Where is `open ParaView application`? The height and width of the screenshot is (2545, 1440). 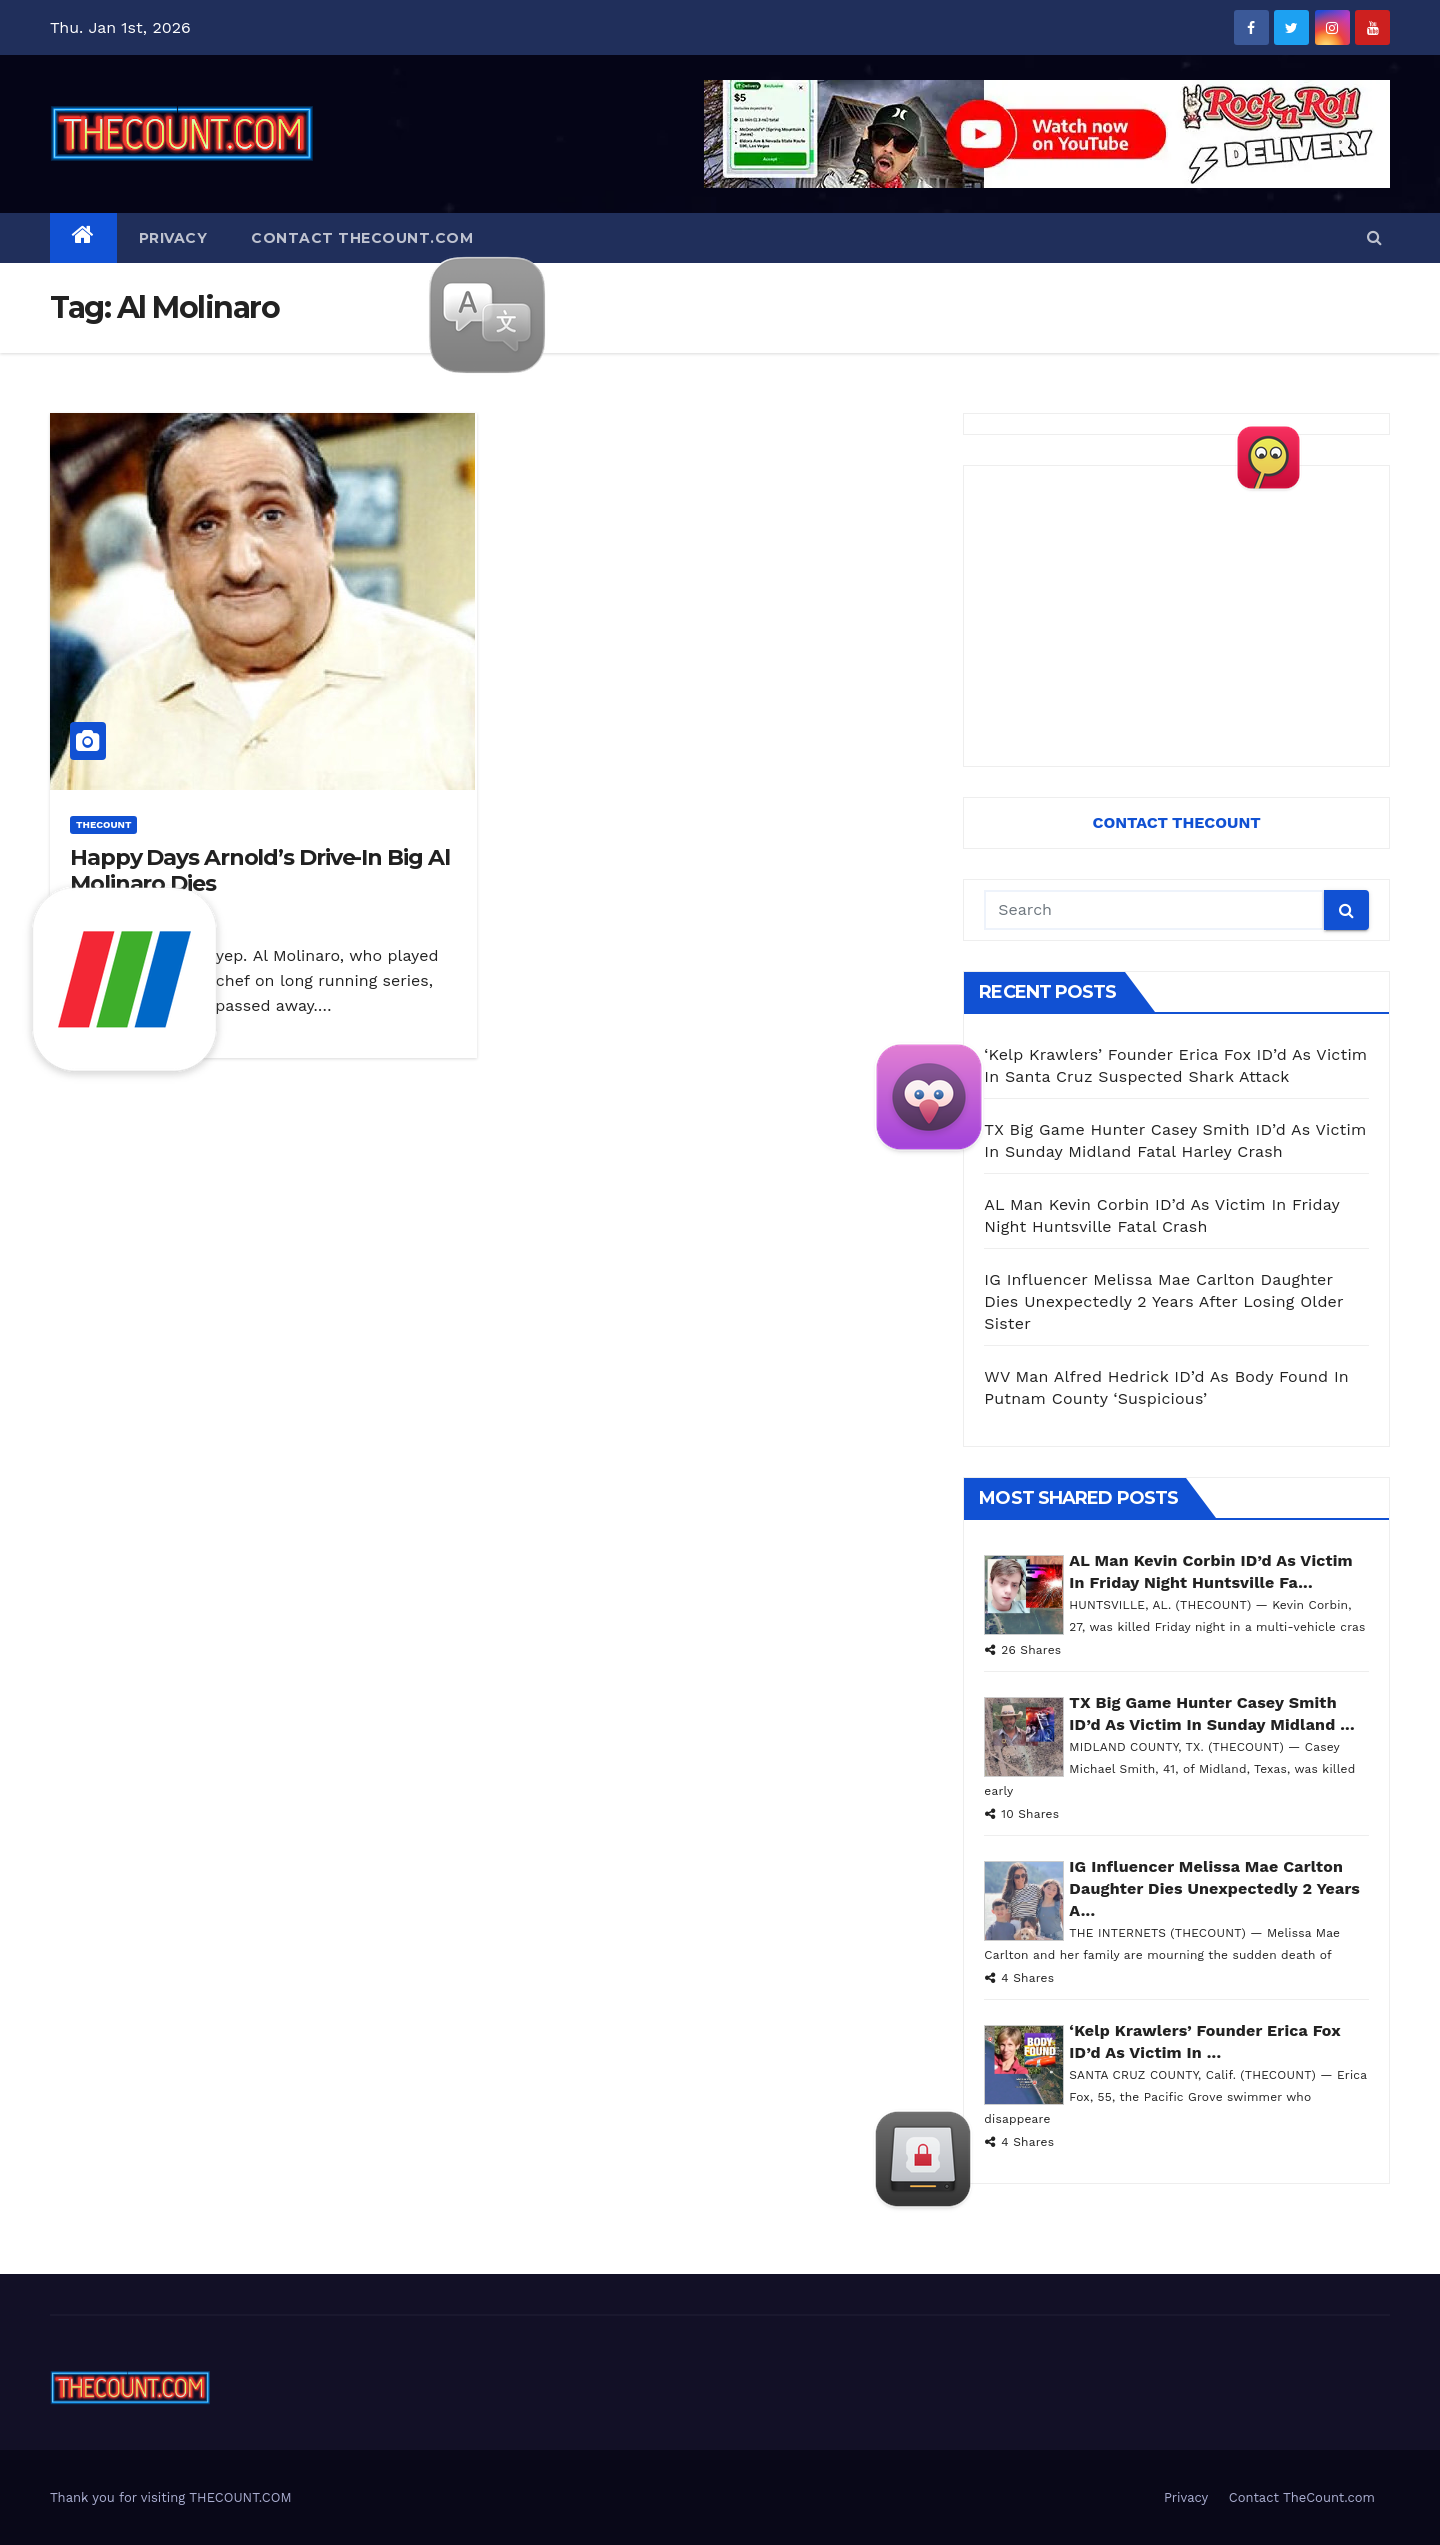 open ParaView application is located at coordinates (124, 981).